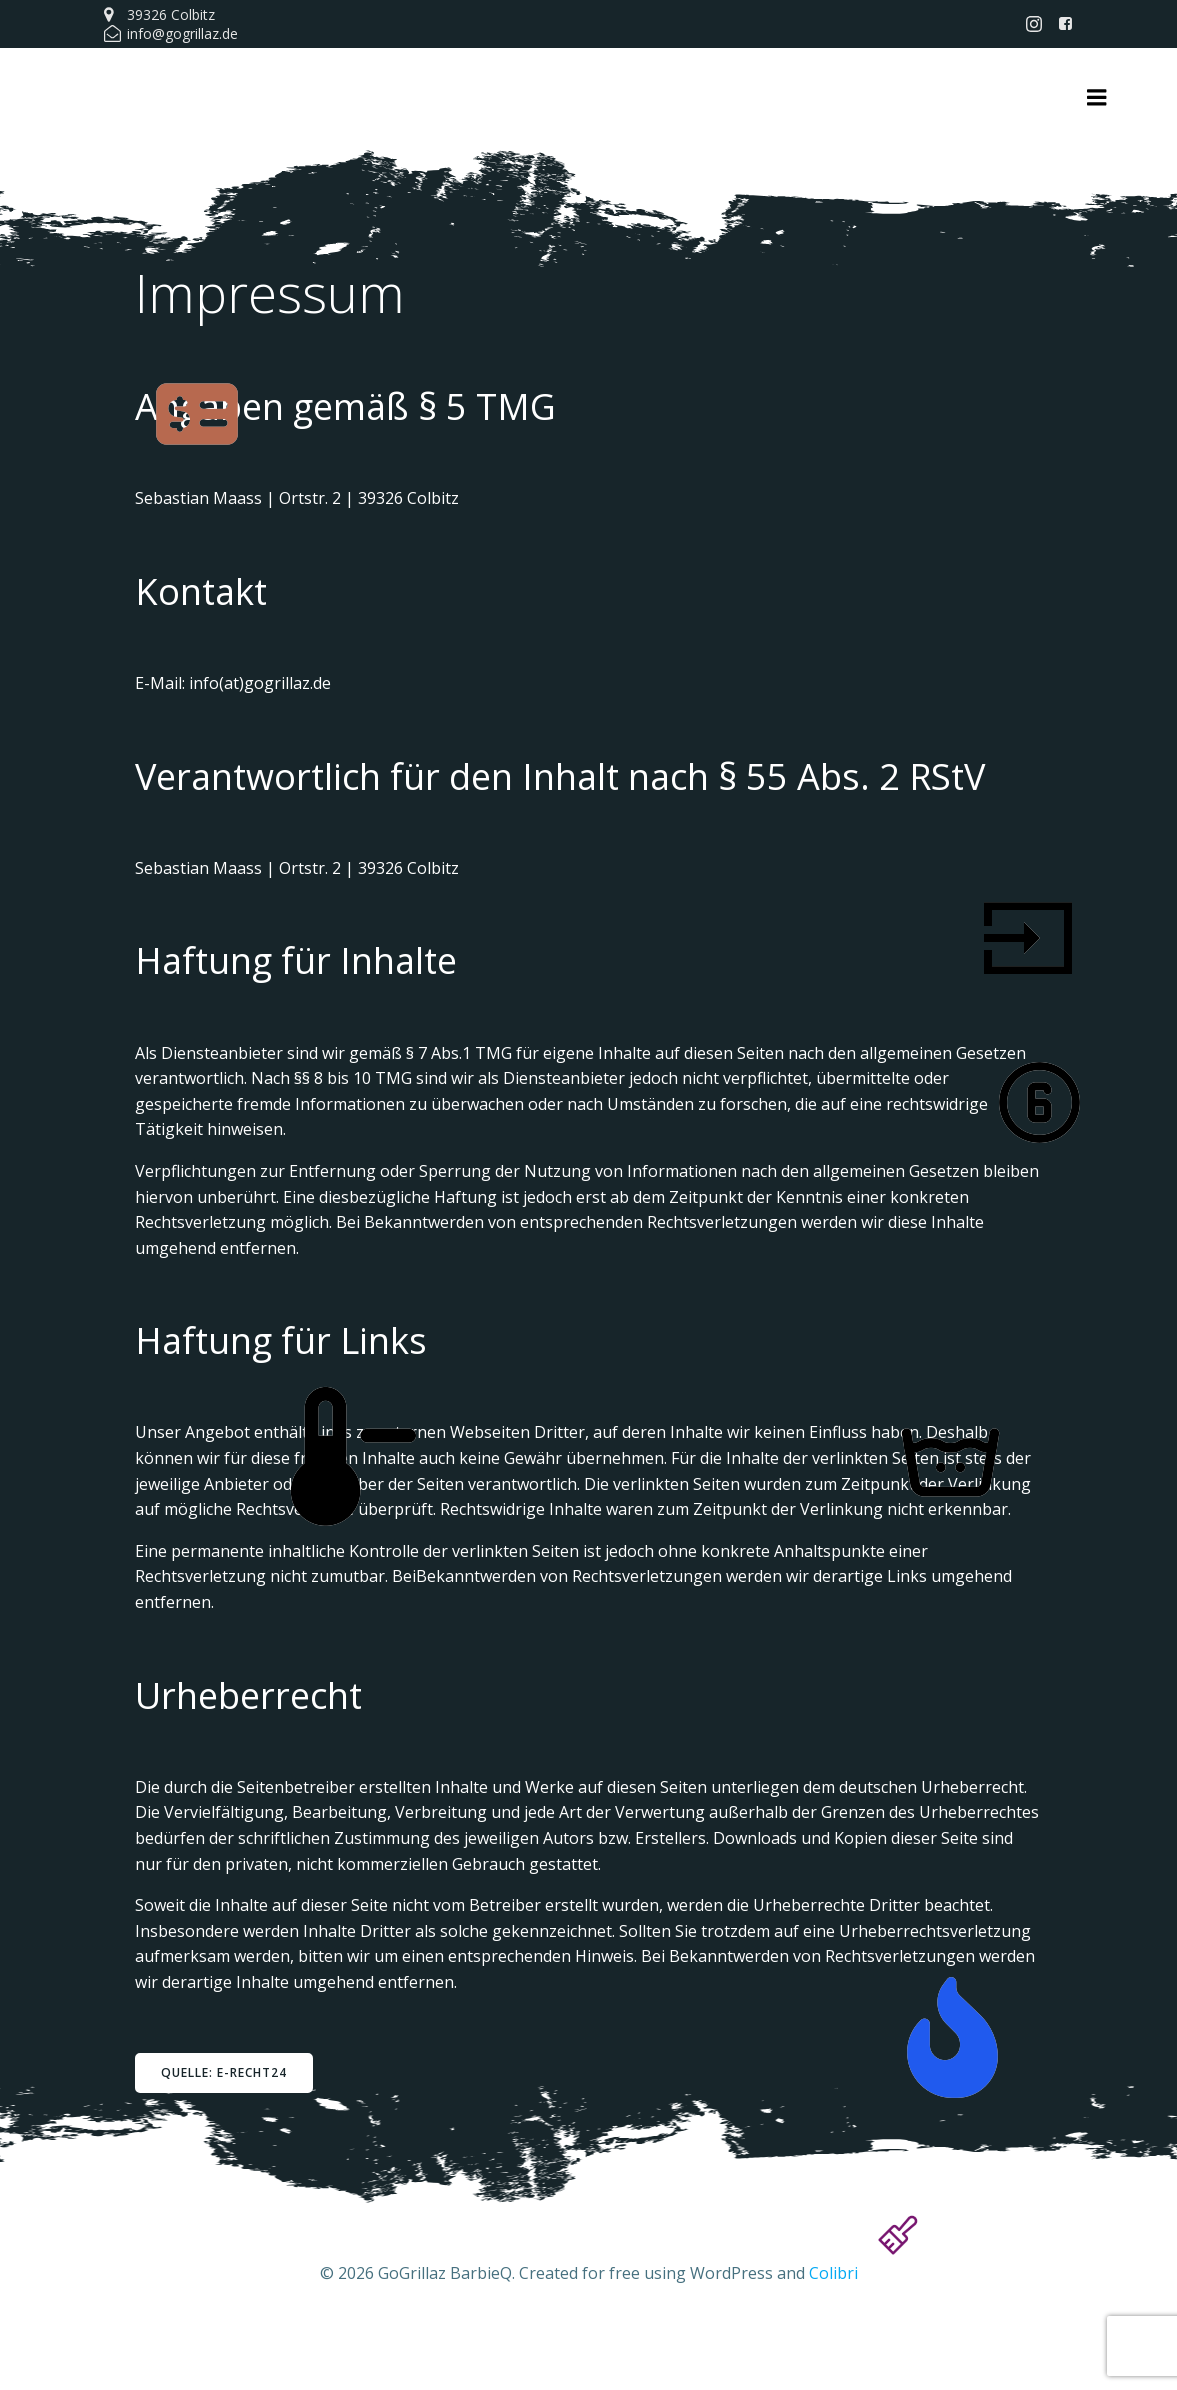  What do you see at coordinates (197, 414) in the screenshot?
I see `view or manage payment methods` at bounding box center [197, 414].